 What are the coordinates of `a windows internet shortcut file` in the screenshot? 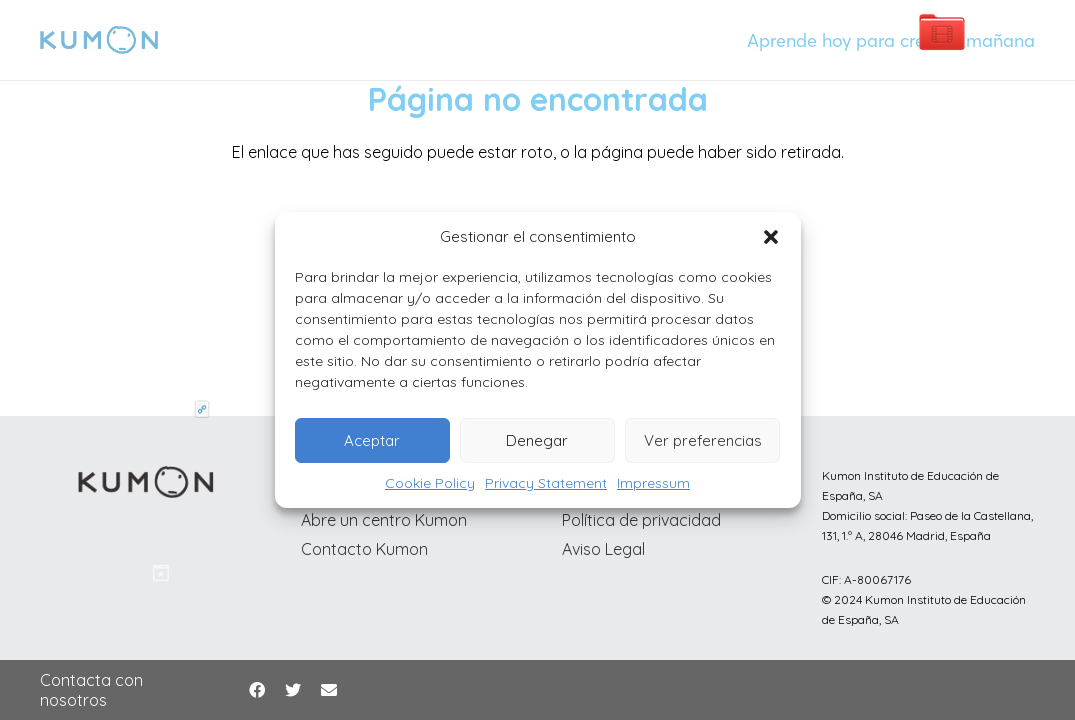 It's located at (202, 409).